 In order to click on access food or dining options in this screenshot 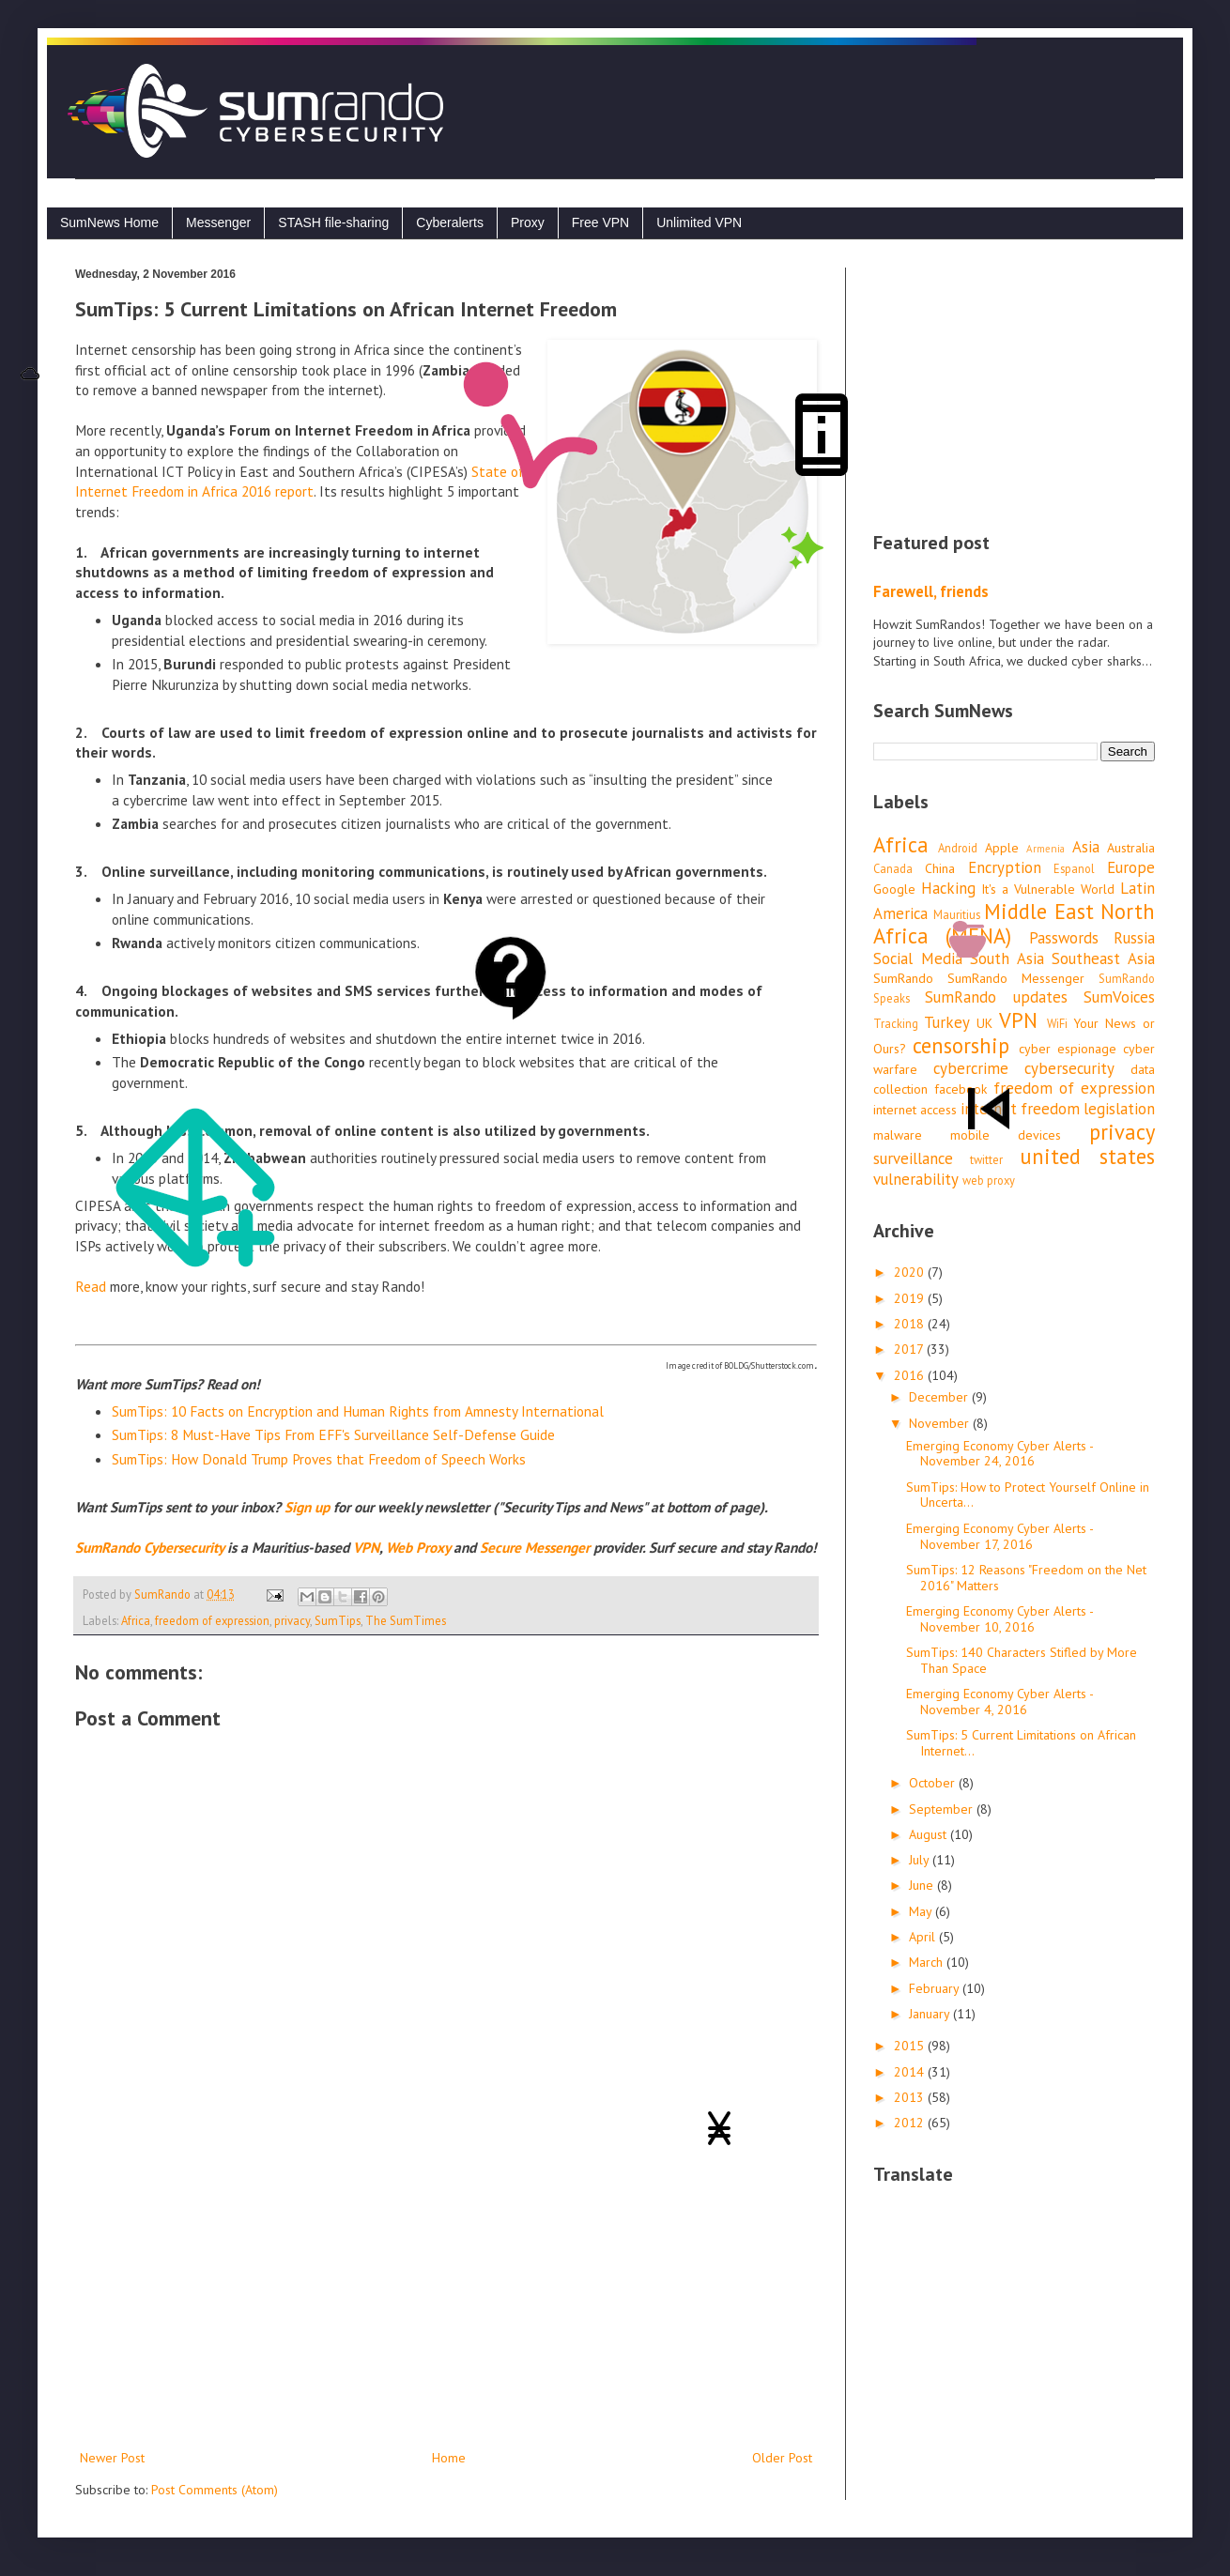, I will do `click(967, 939)`.